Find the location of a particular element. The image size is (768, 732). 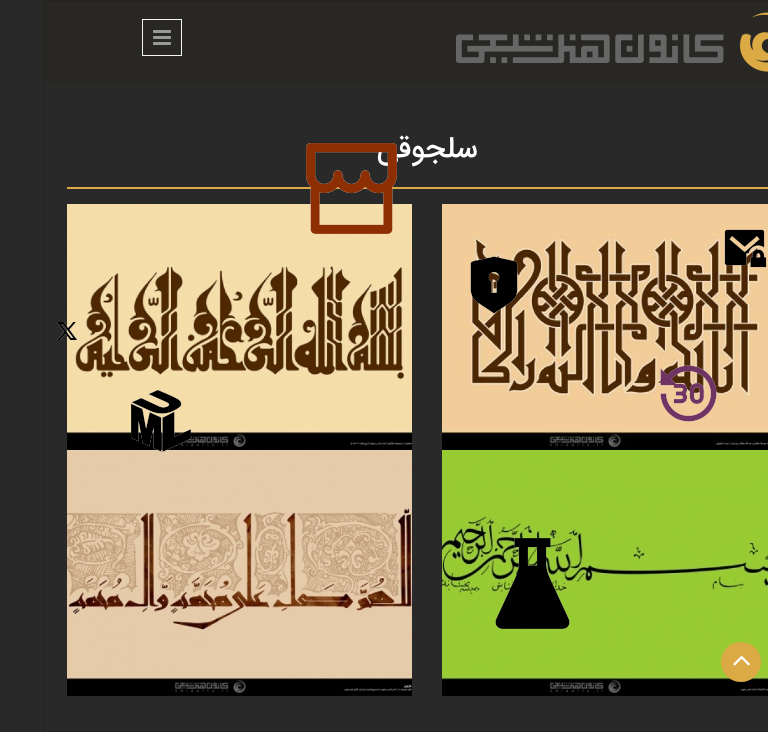

access laboratory or science features is located at coordinates (532, 583).